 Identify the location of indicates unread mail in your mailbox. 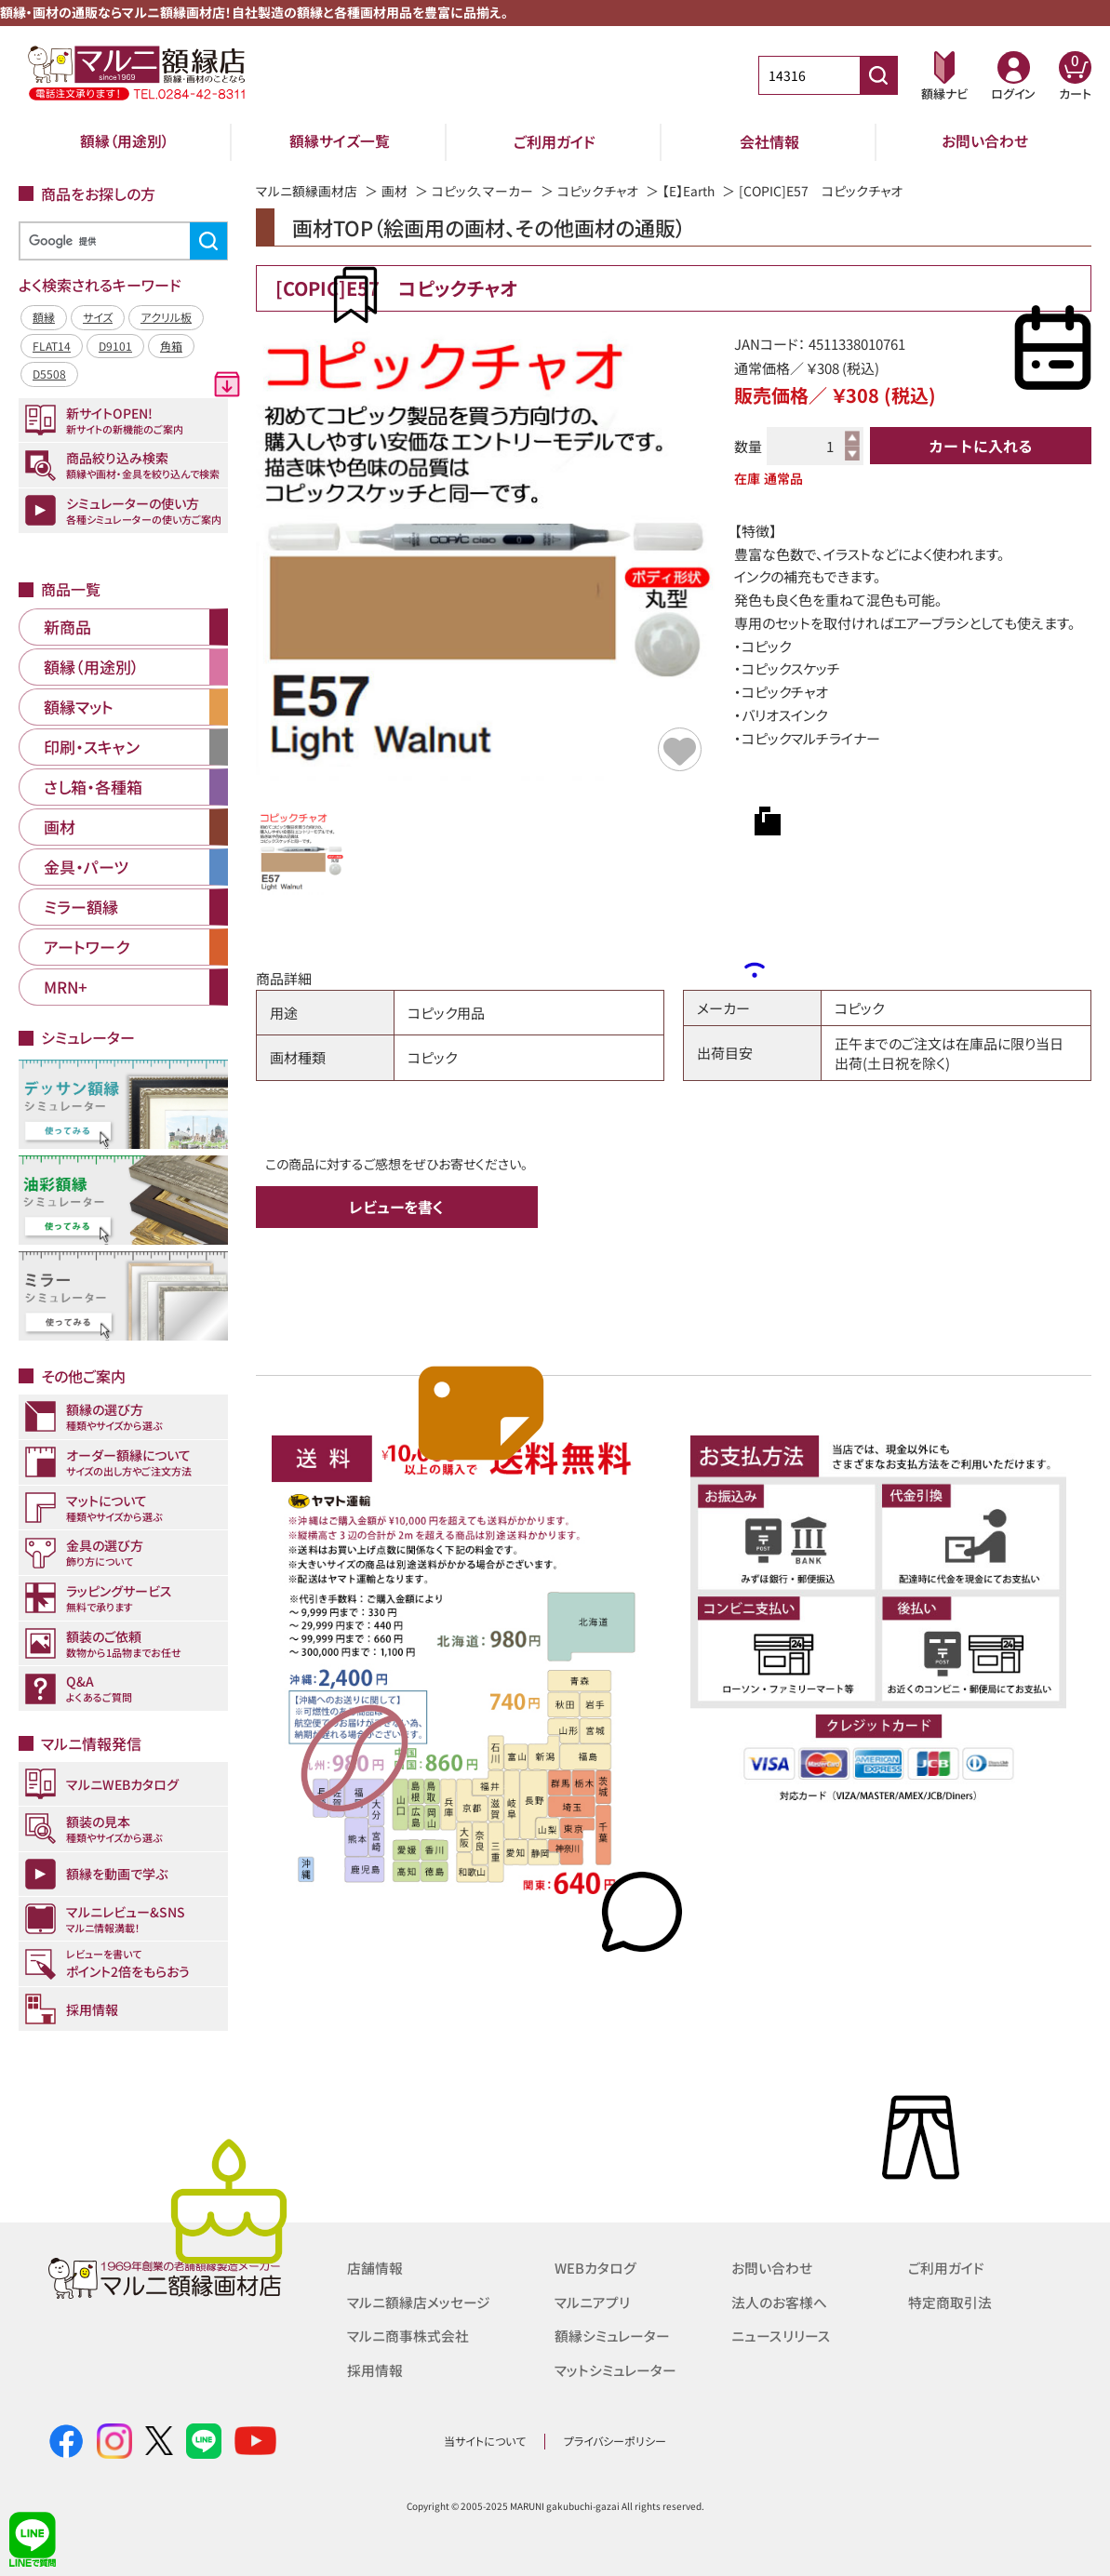
(768, 822).